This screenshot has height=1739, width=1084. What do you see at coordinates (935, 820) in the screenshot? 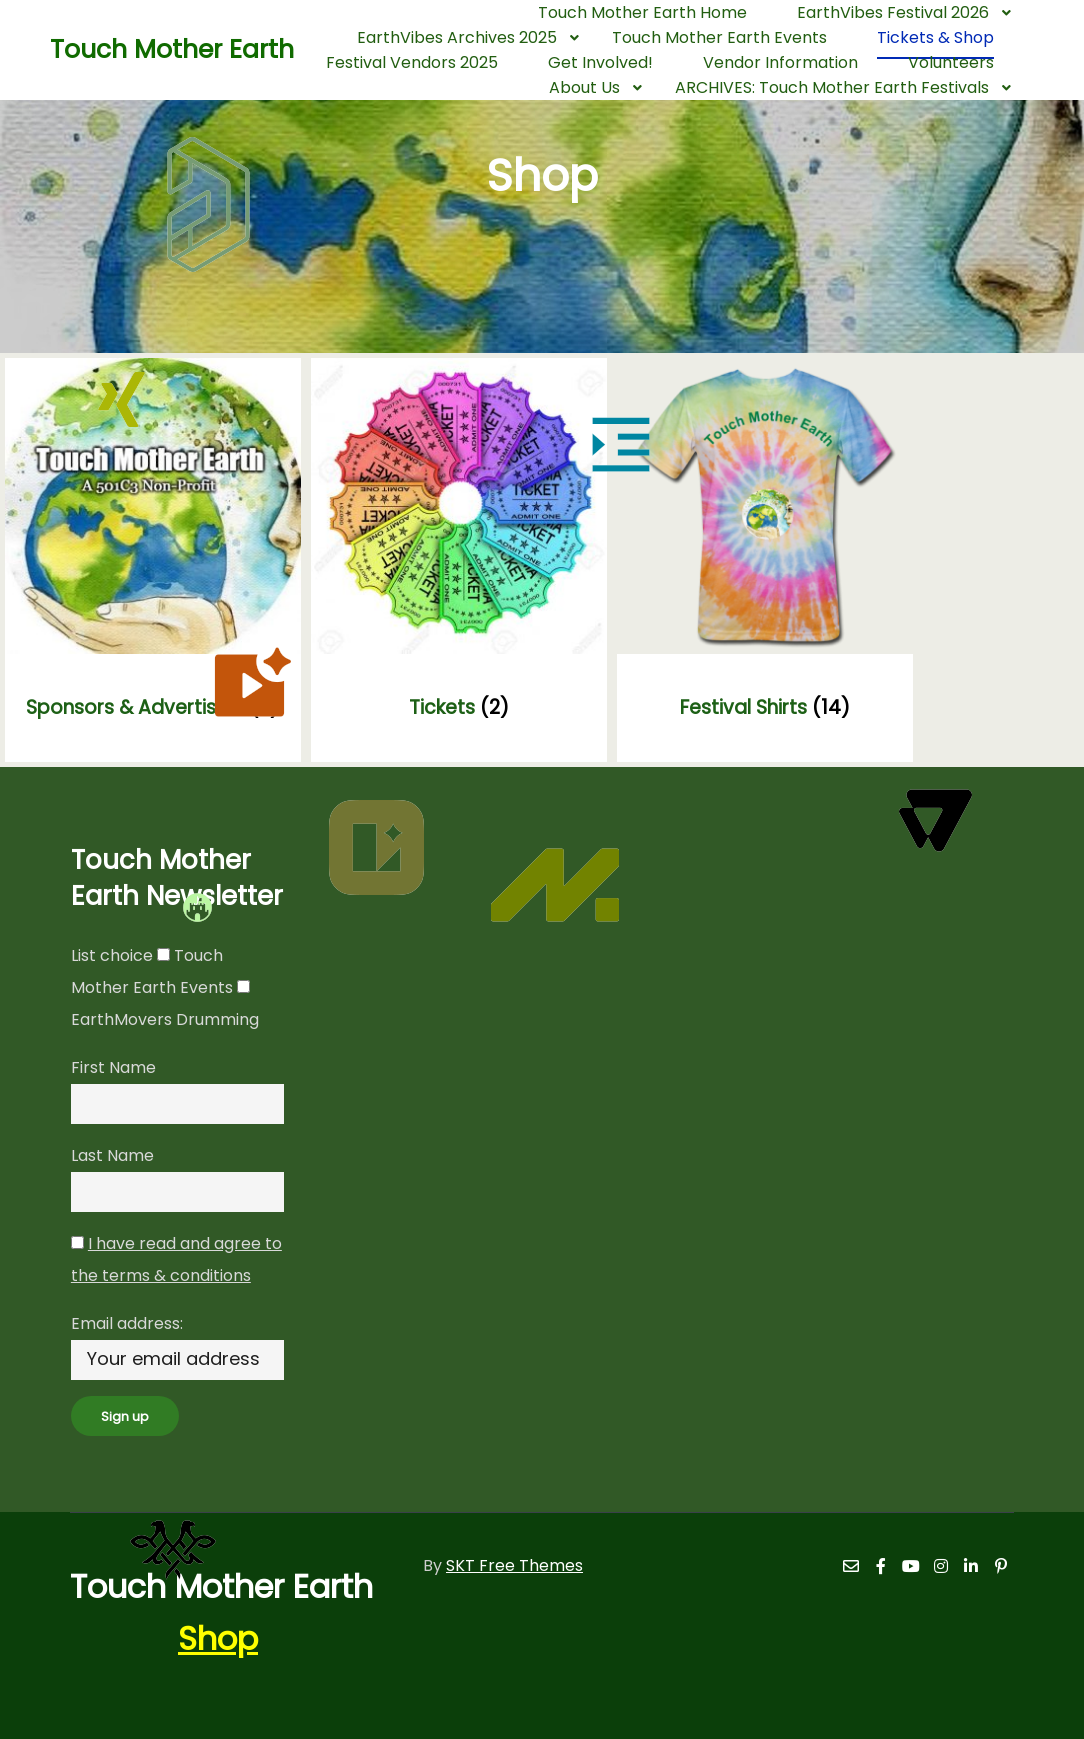
I see `visit the VTEX website or platform` at bounding box center [935, 820].